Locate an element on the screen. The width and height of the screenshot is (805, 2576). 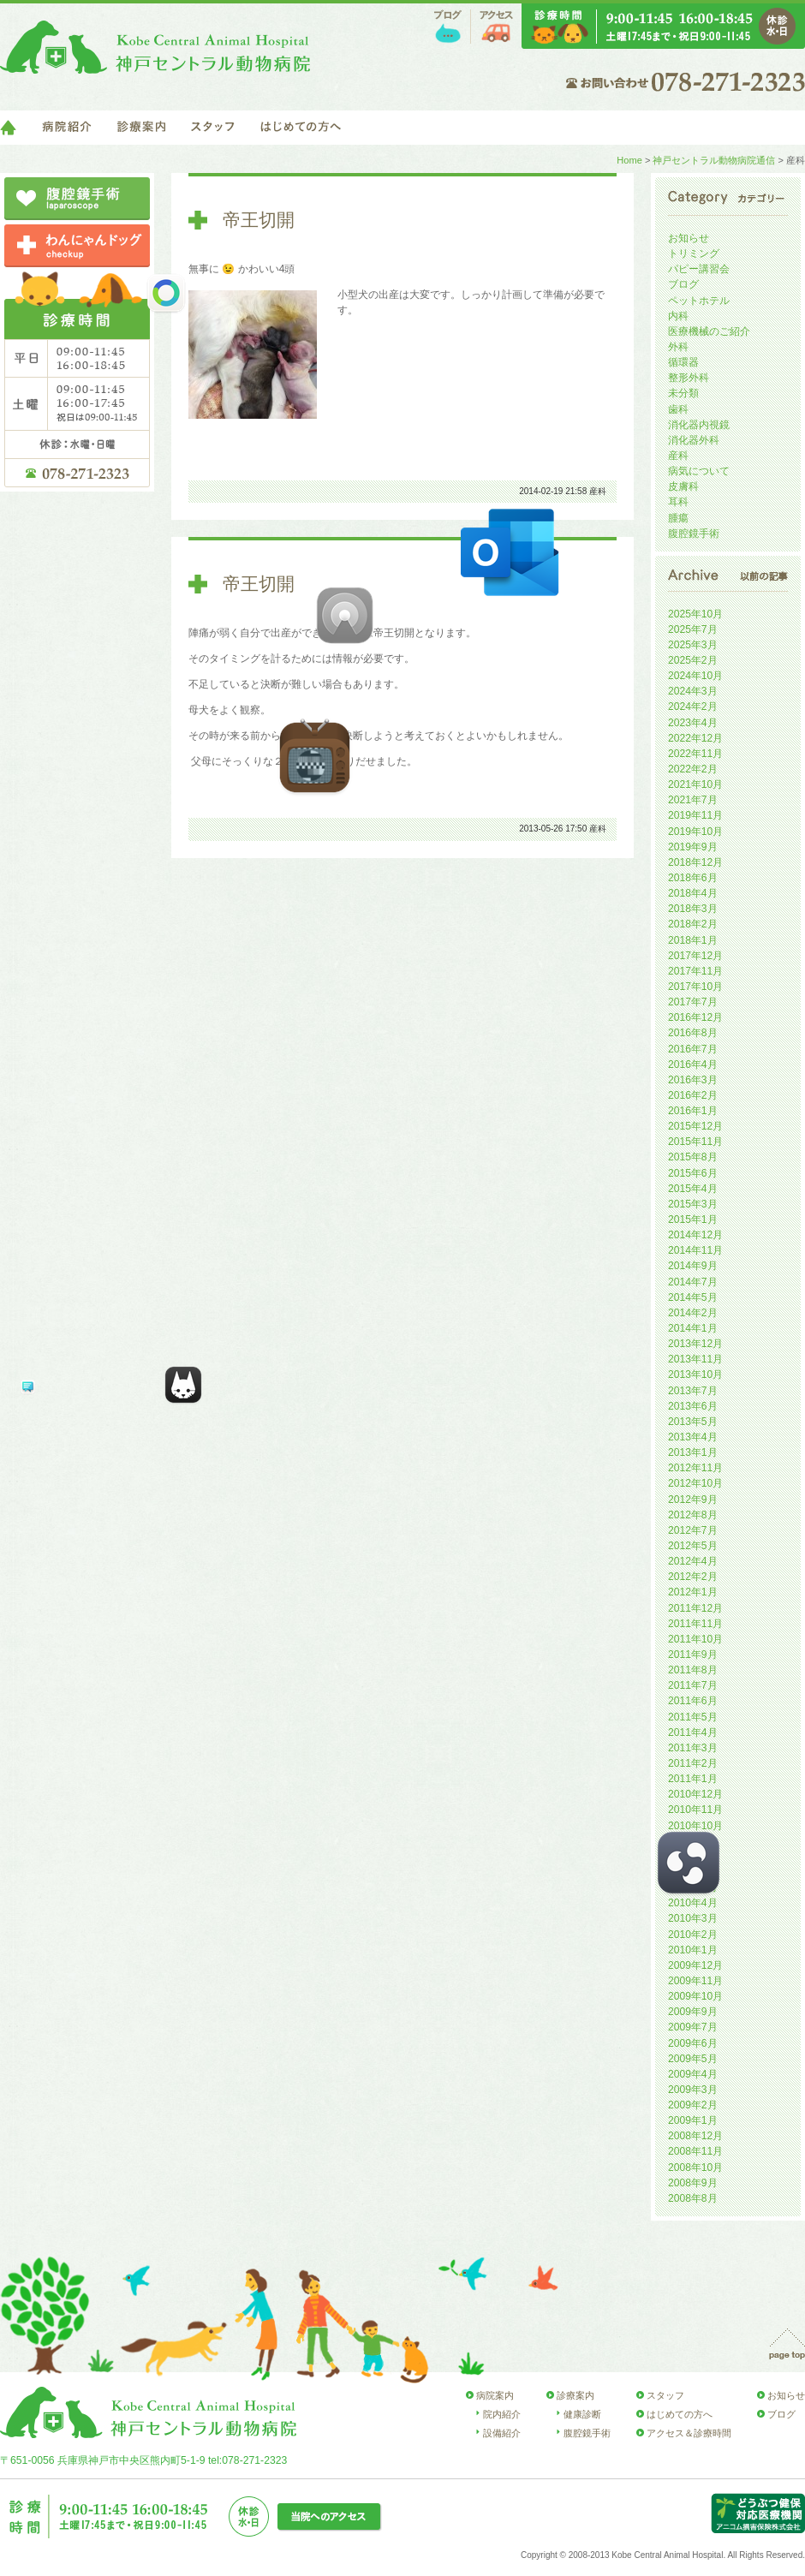
open neochat messaging app is located at coordinates (27, 1386).